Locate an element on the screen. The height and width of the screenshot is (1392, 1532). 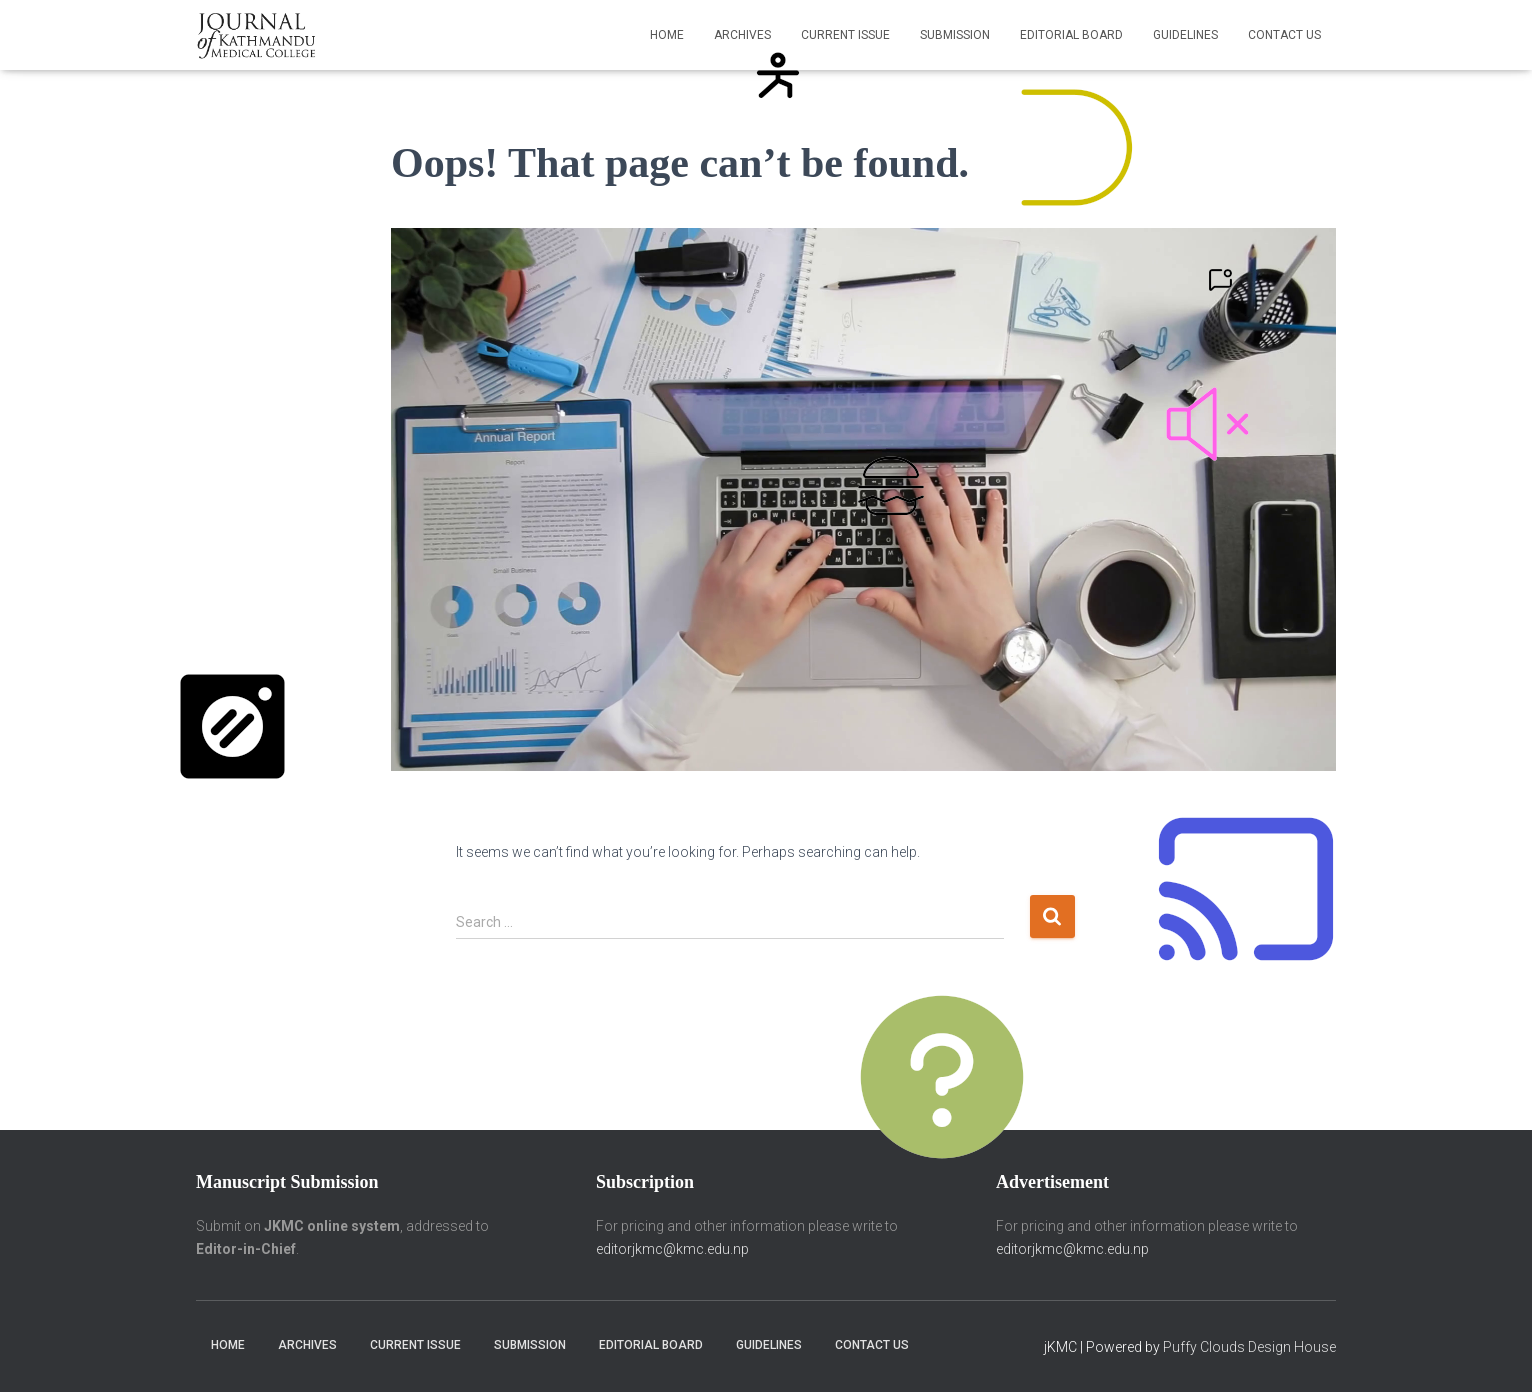
access help or support is located at coordinates (942, 1077).